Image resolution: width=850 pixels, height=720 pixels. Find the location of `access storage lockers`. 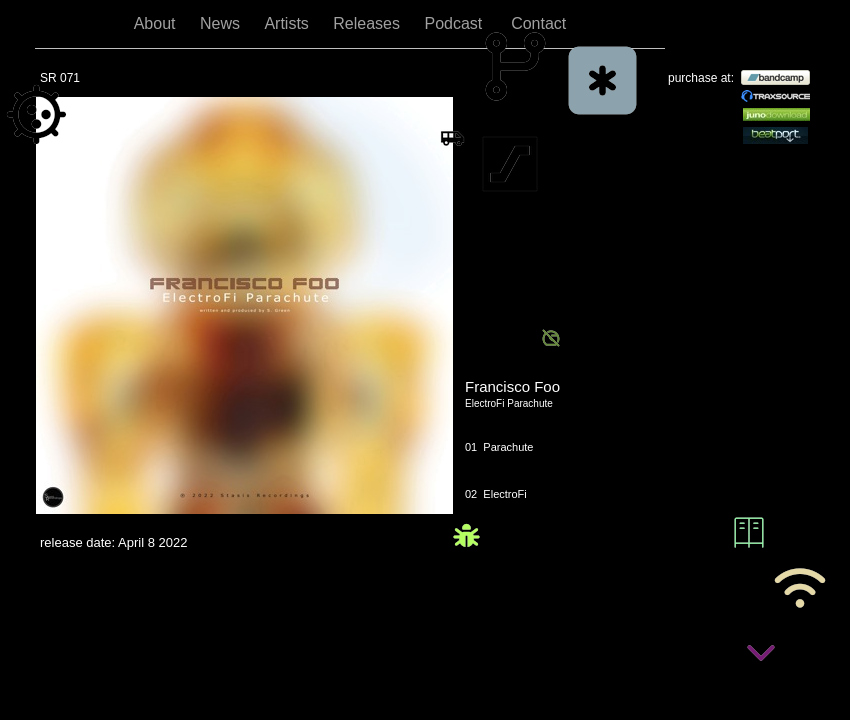

access storage lockers is located at coordinates (749, 532).